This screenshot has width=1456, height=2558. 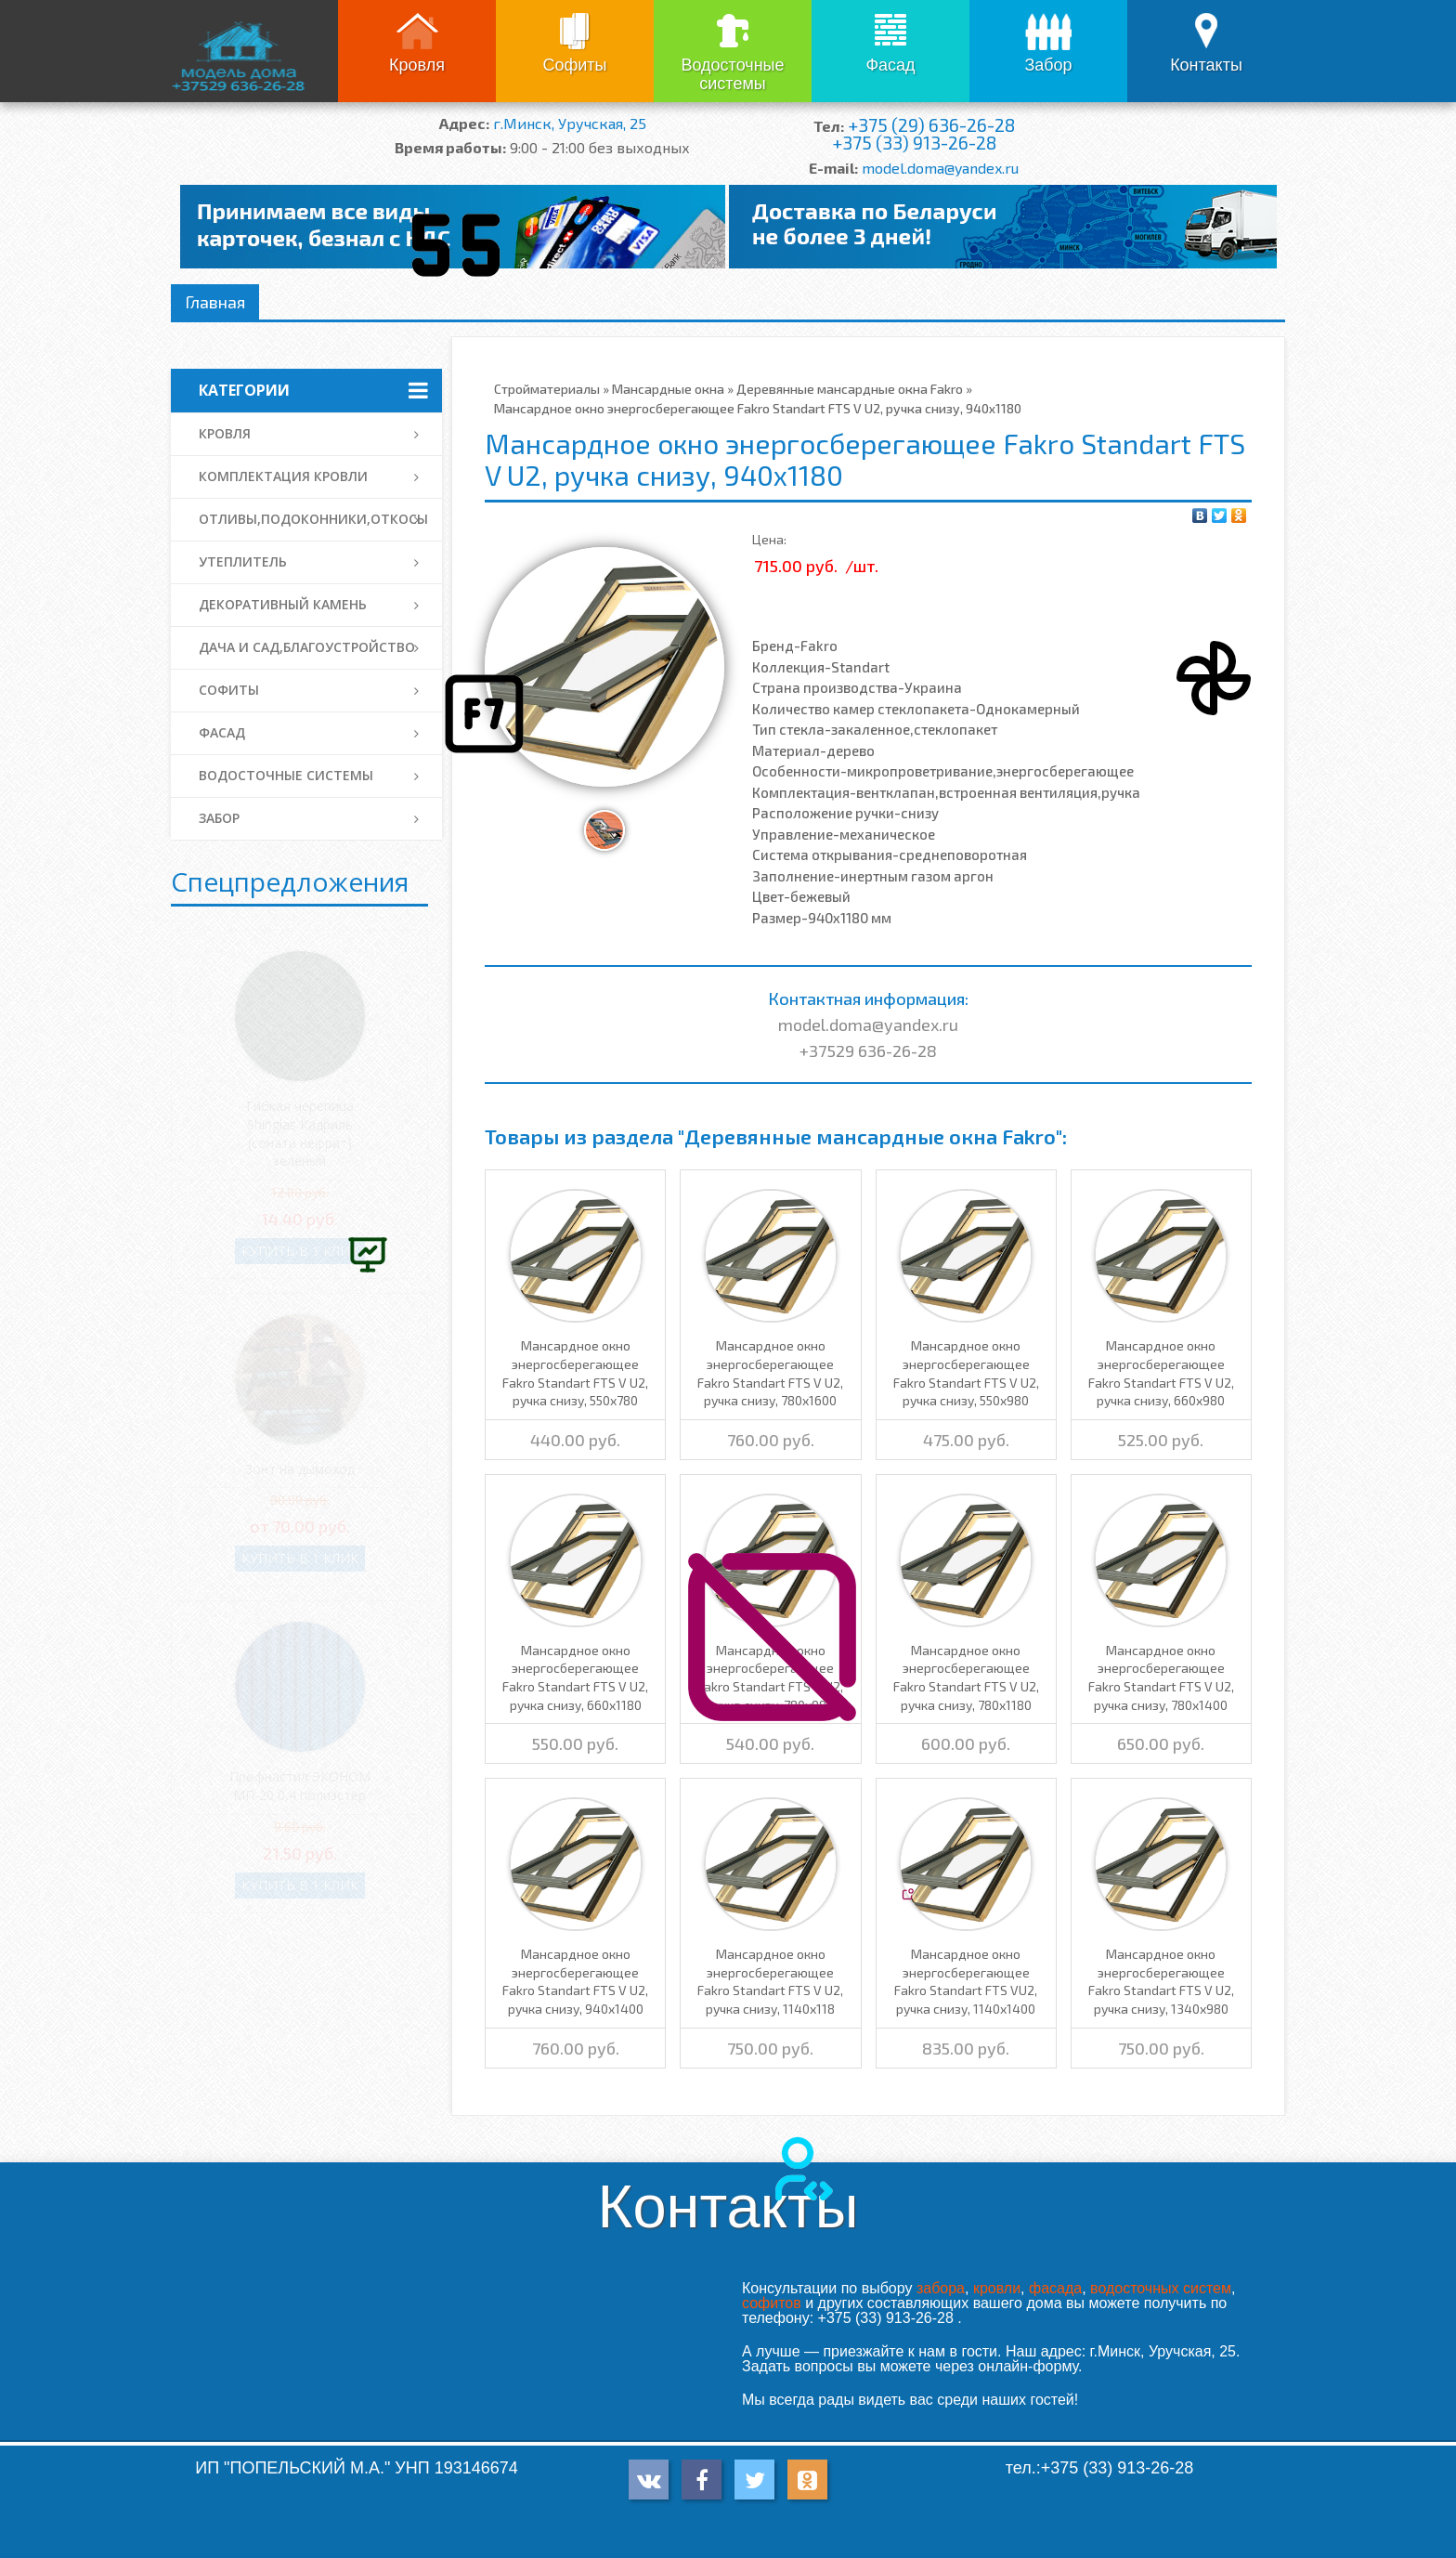 I want to click on tumble dry not recommended, so click(x=772, y=1637).